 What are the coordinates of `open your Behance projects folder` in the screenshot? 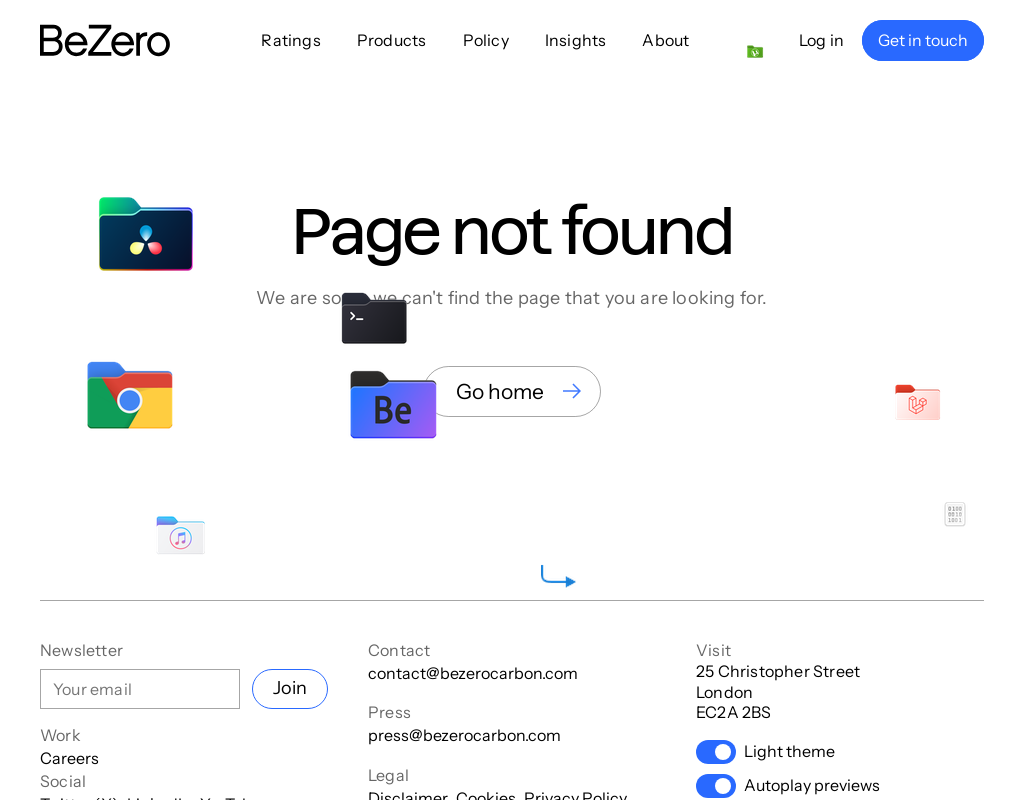 It's located at (393, 407).